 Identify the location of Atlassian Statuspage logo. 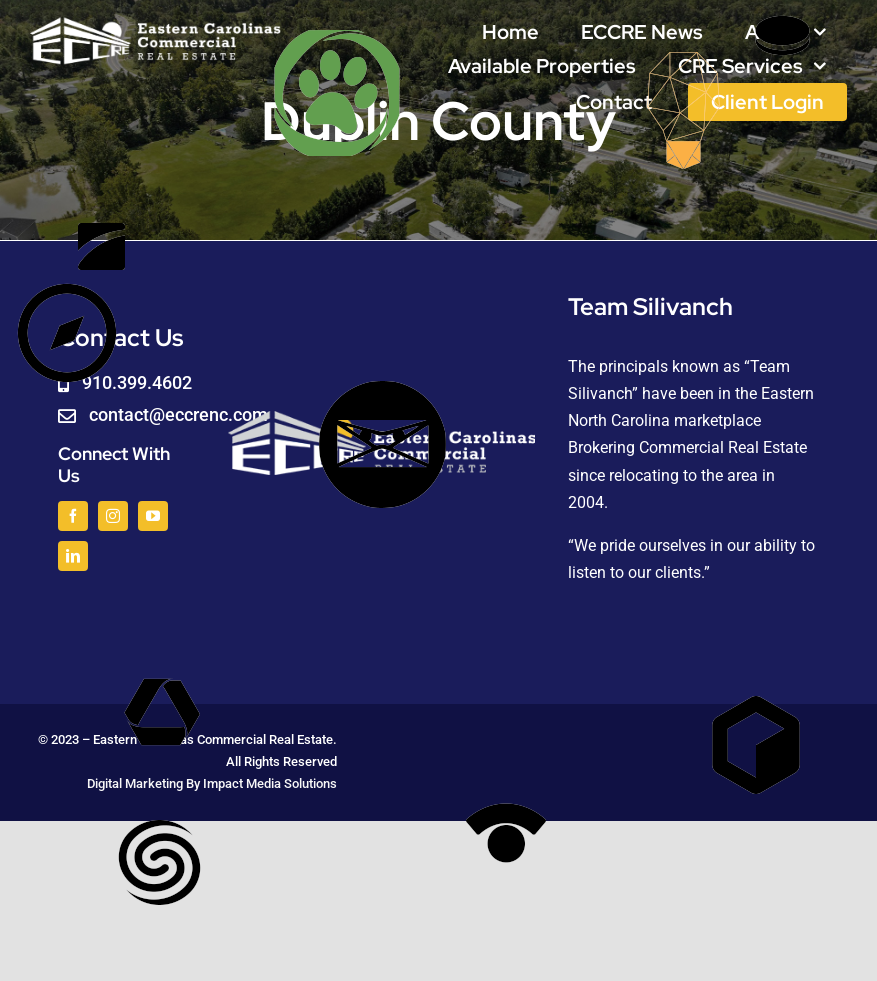
(506, 833).